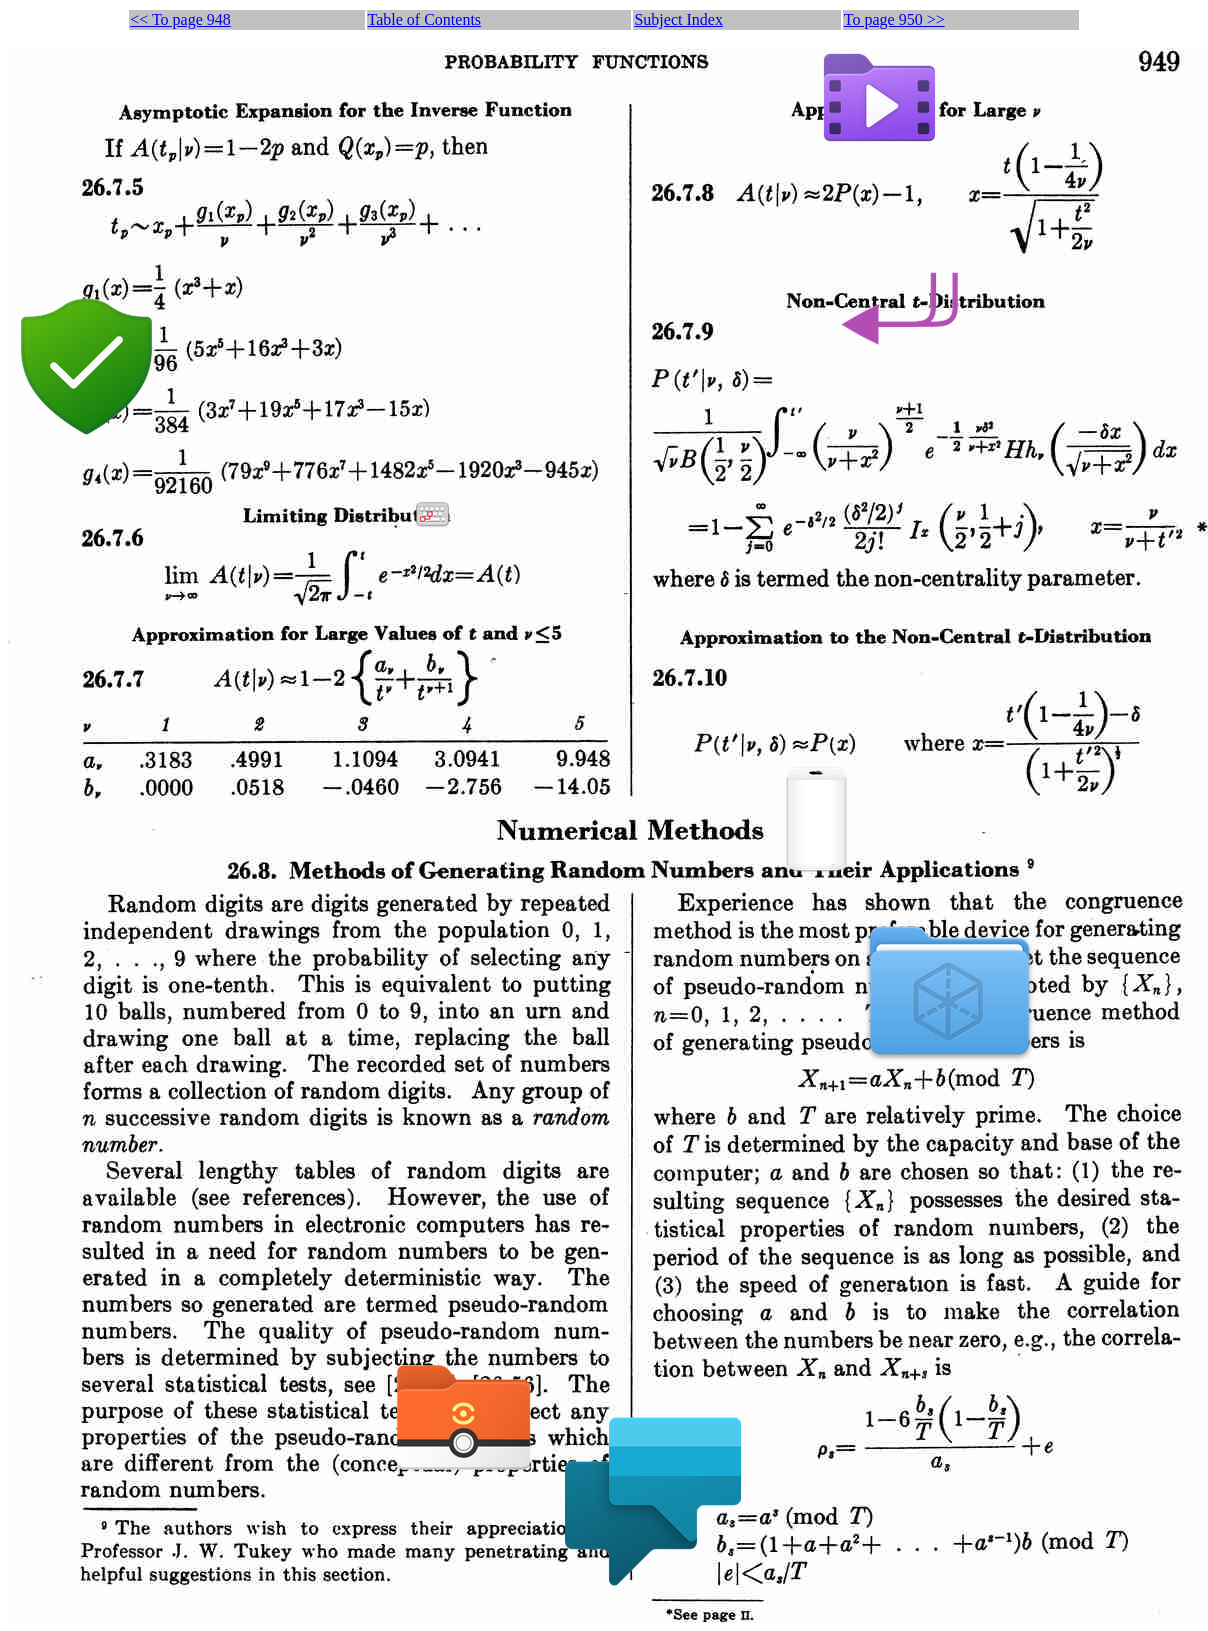 This screenshot has height=1631, width=1208. Describe the element at coordinates (653, 1498) in the screenshot. I see `open the virtual agents app` at that location.